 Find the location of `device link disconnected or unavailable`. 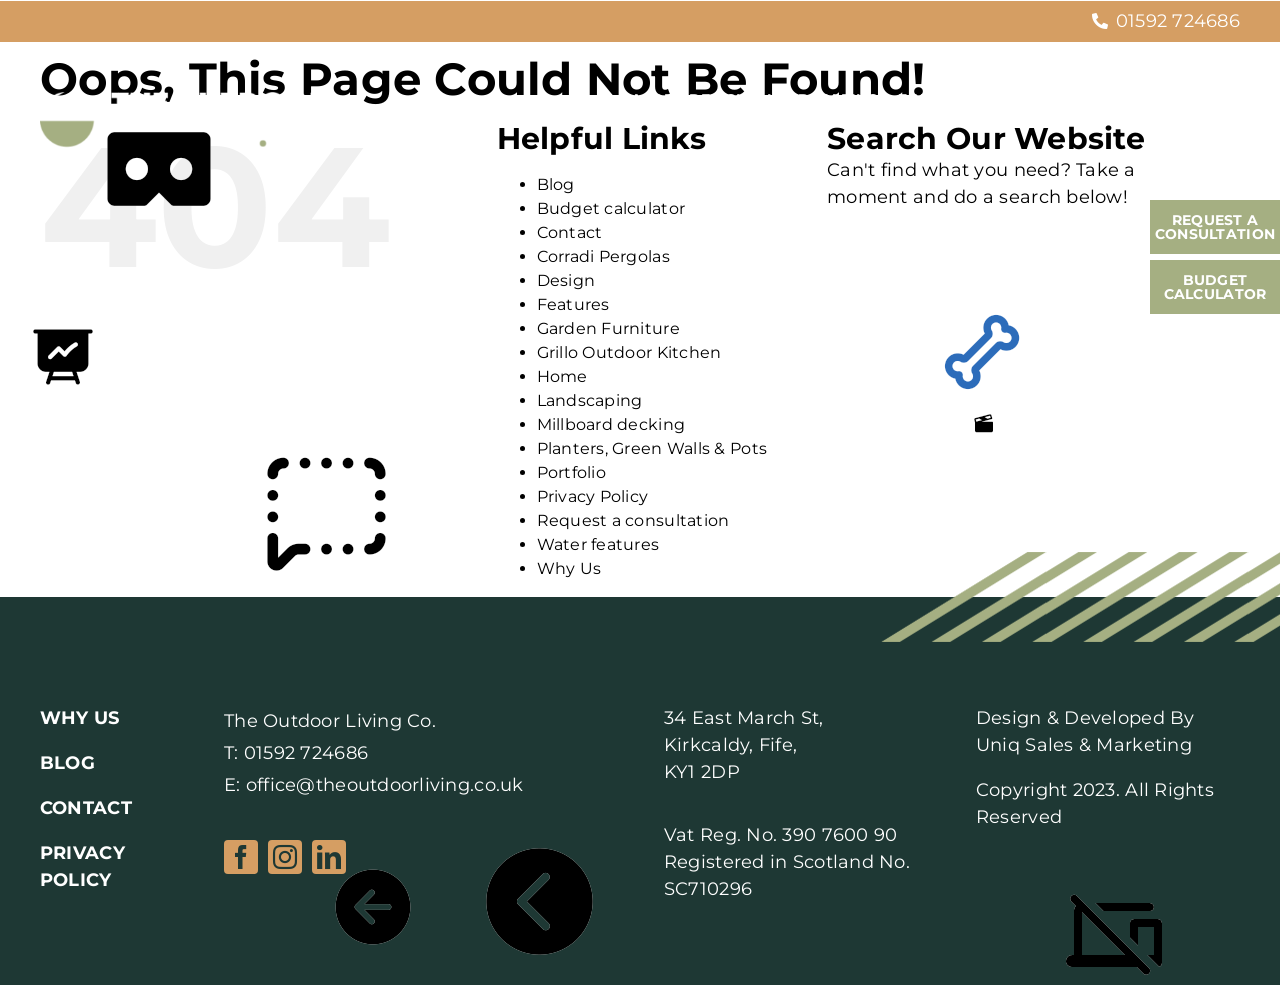

device link disconnected or unavailable is located at coordinates (1114, 935).